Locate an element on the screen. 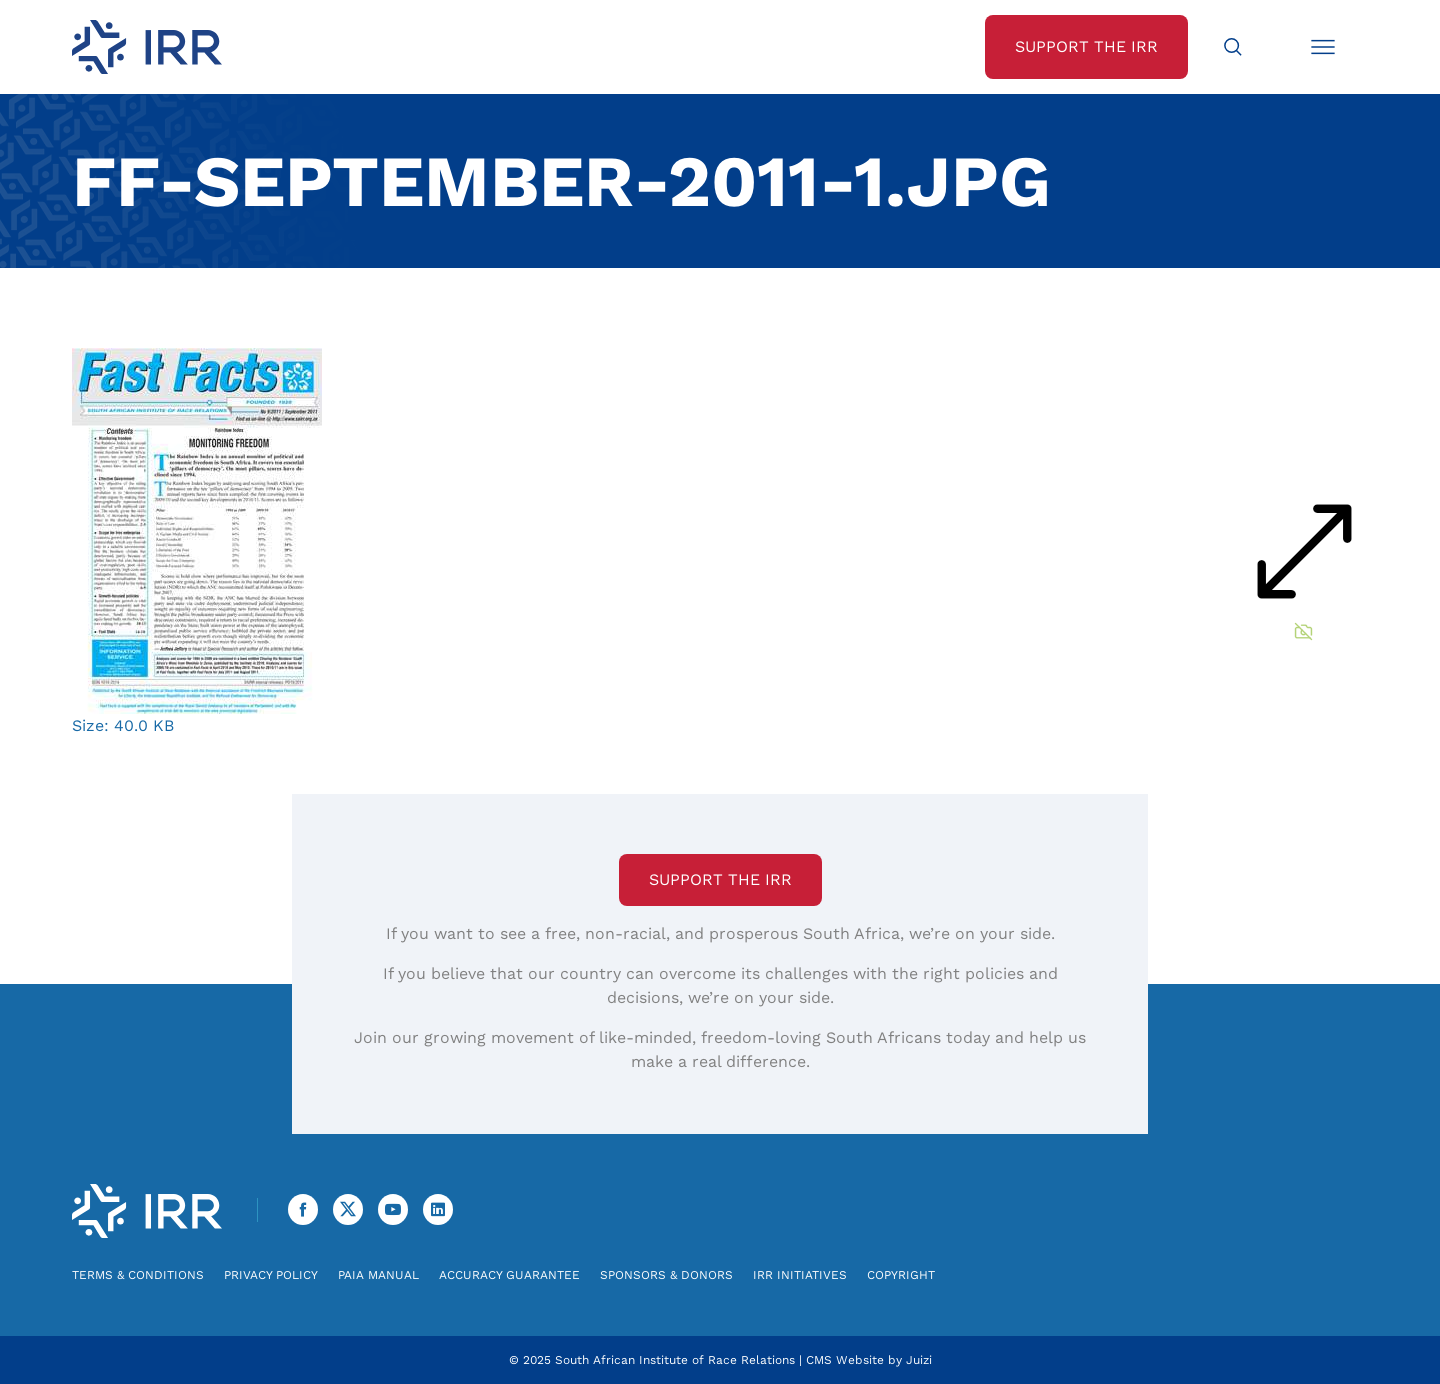 The image size is (1440, 1384). camera is disabled or unavailable is located at coordinates (1303, 631).